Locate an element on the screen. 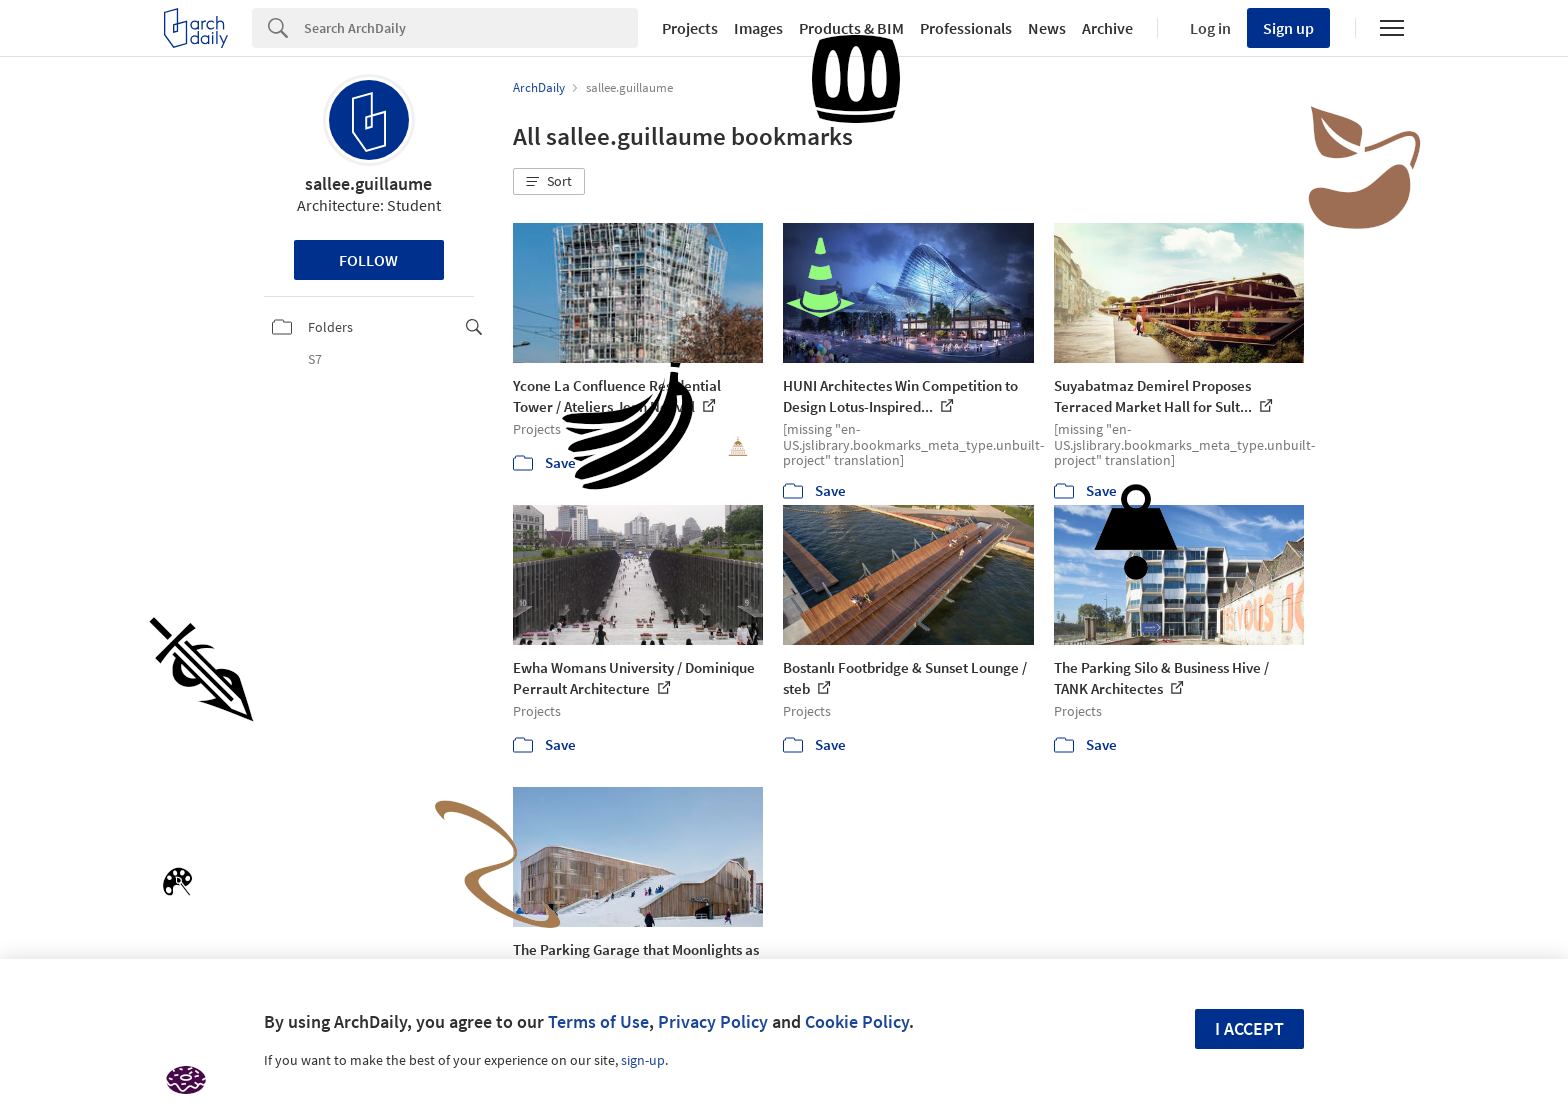  activate spiral thrust attack ability is located at coordinates (201, 668).